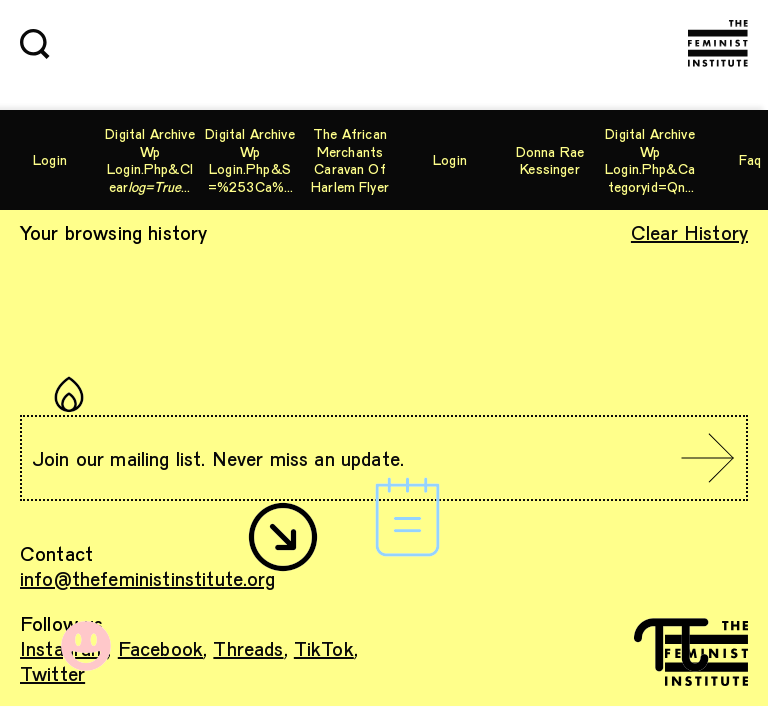  I want to click on indicates trending or hot content, so click(69, 395).